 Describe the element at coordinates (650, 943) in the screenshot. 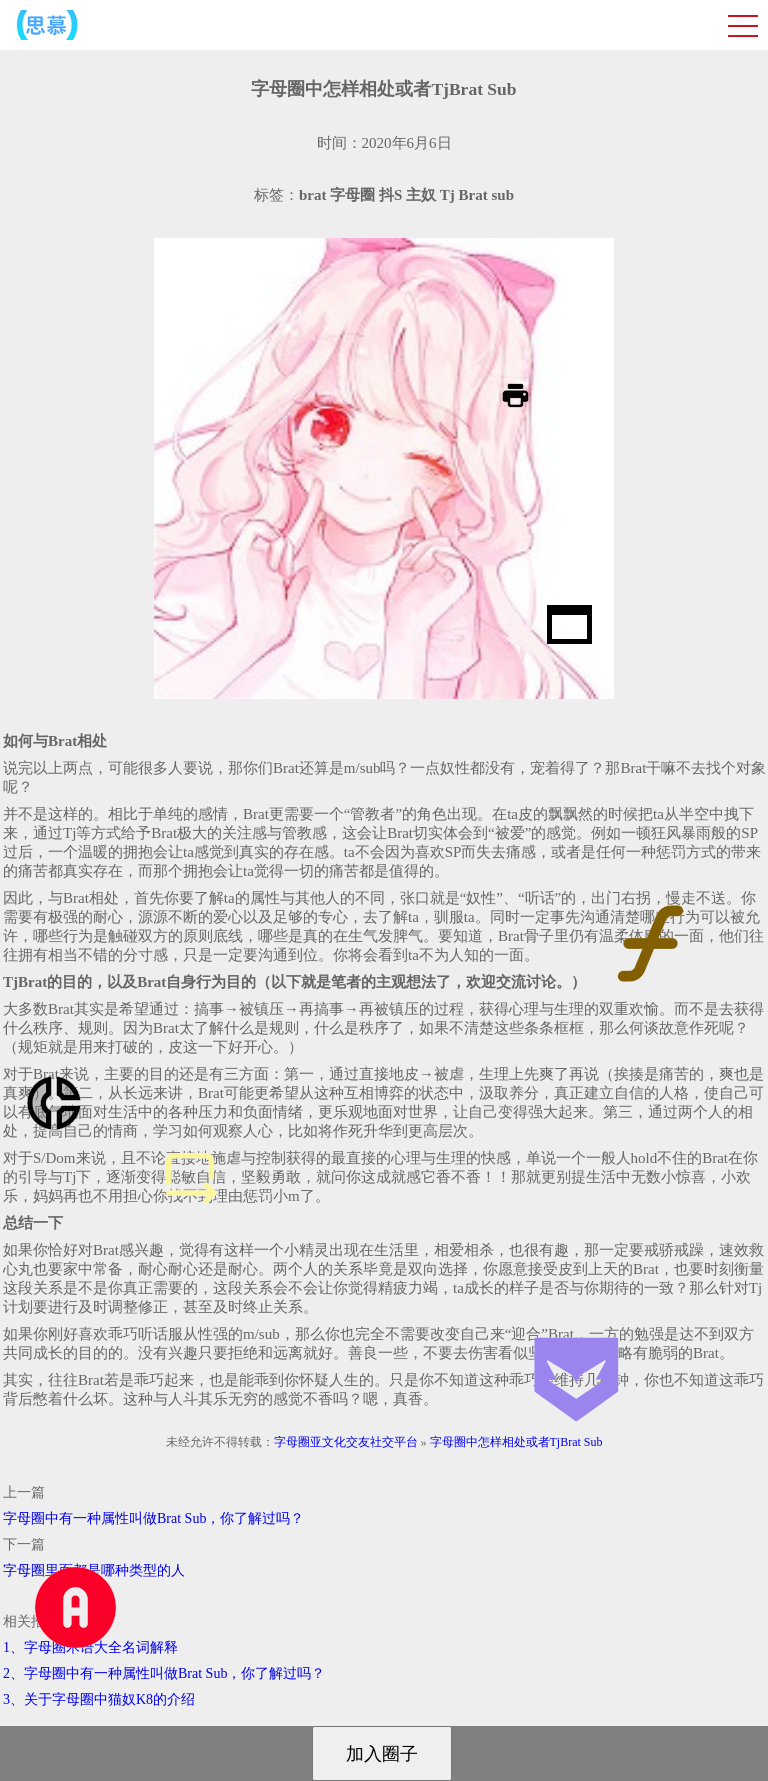

I see `indicates florin or dutch guilder currency` at that location.